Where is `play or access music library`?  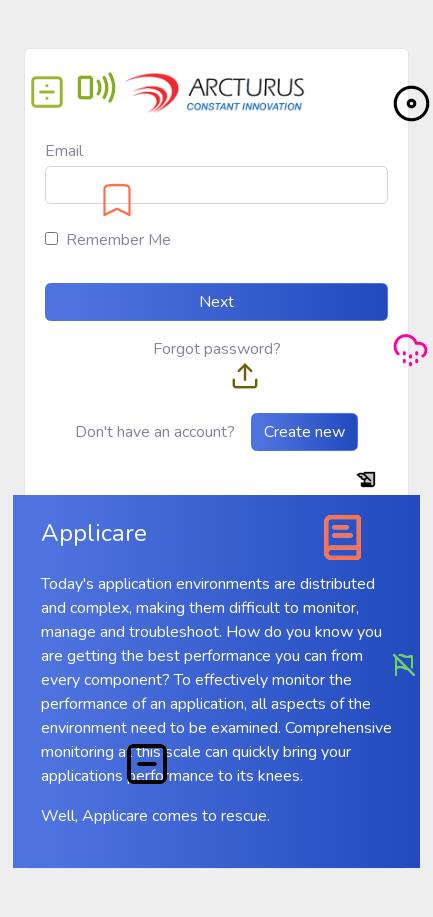
play or access music library is located at coordinates (411, 103).